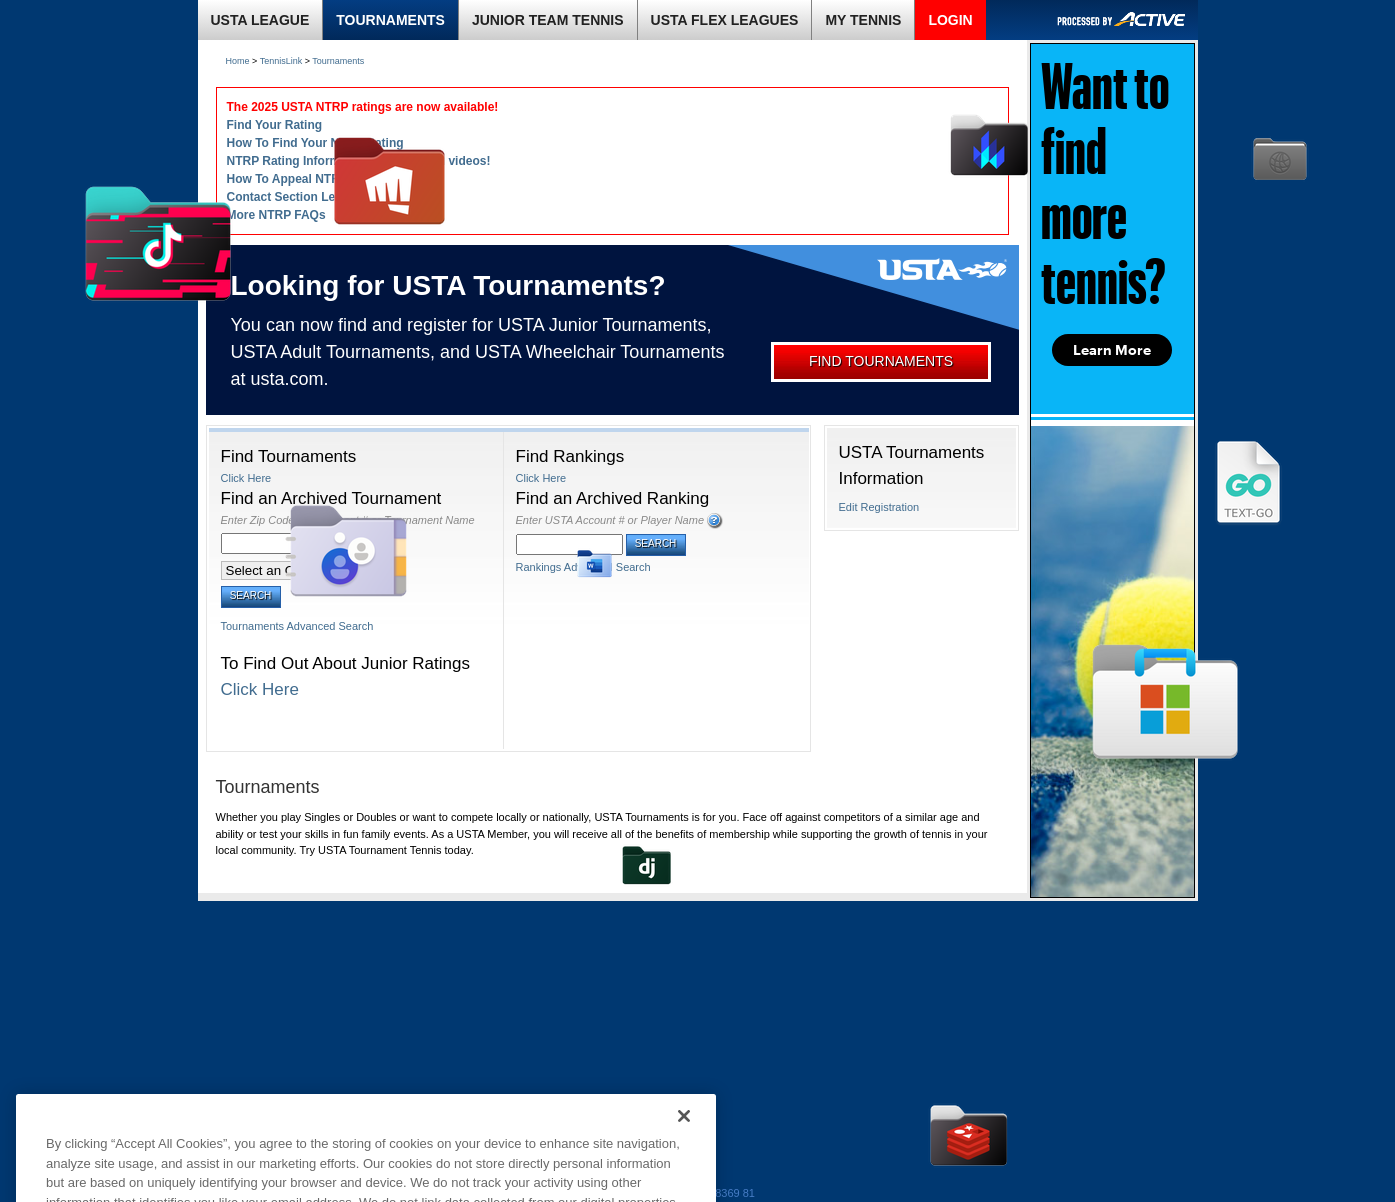 This screenshot has width=1395, height=1202. Describe the element at coordinates (1248, 483) in the screenshot. I see `a go programming language source file` at that location.